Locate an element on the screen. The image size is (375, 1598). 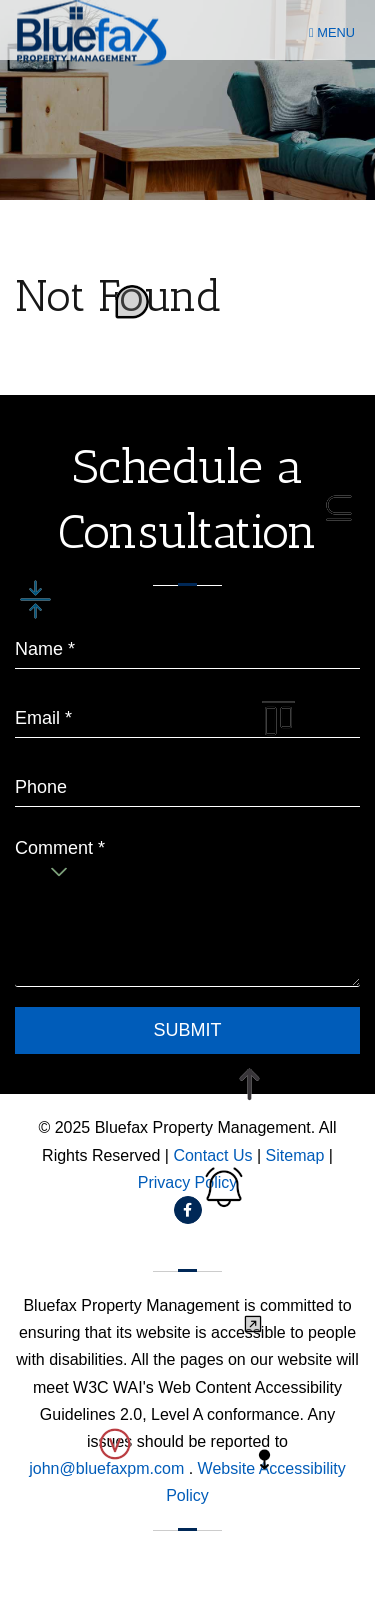
move item up in a list is located at coordinates (249, 1084).